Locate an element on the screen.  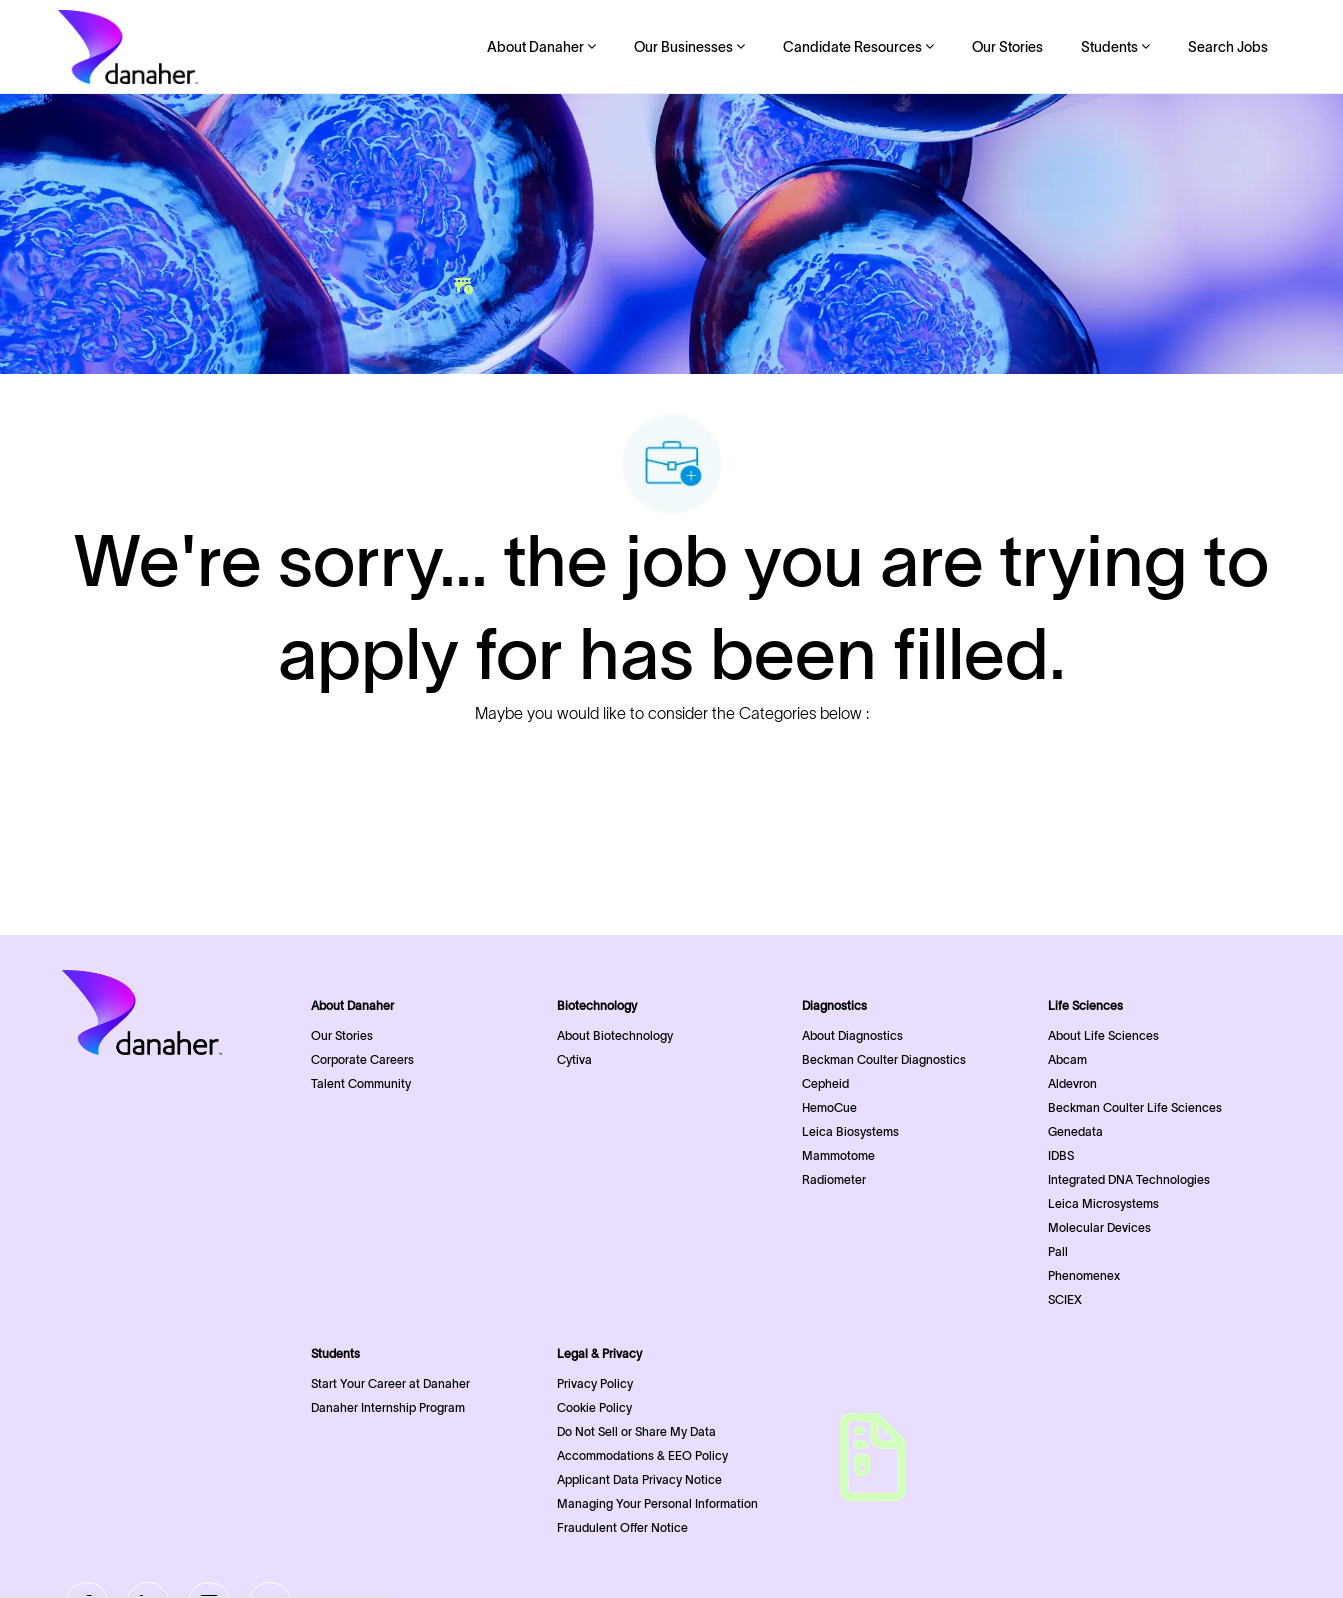
compress or zip files is located at coordinates (873, 1457).